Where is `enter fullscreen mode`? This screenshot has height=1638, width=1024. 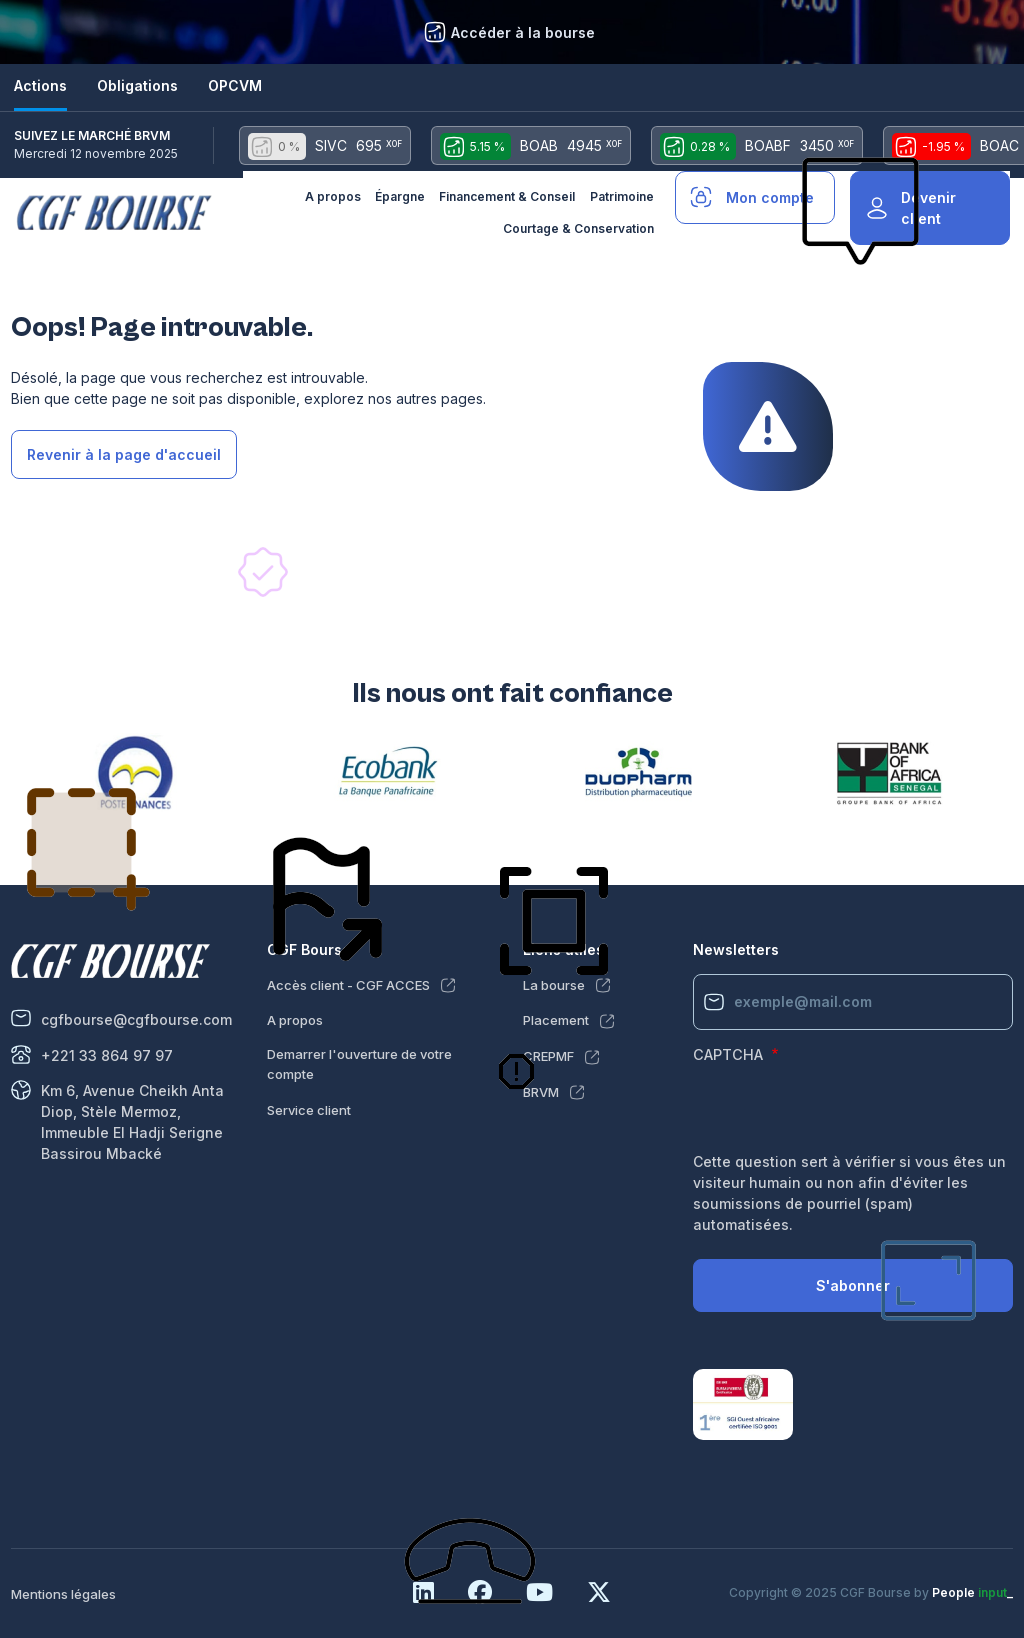 enter fullscreen mode is located at coordinates (928, 1280).